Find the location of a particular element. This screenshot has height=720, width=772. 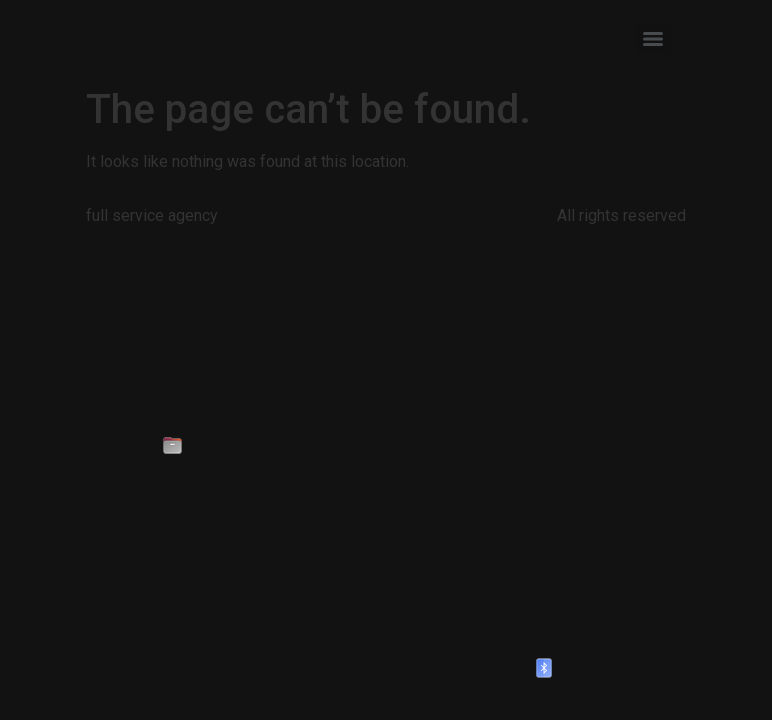

indicates bluetooth is currently active and connected is located at coordinates (544, 668).